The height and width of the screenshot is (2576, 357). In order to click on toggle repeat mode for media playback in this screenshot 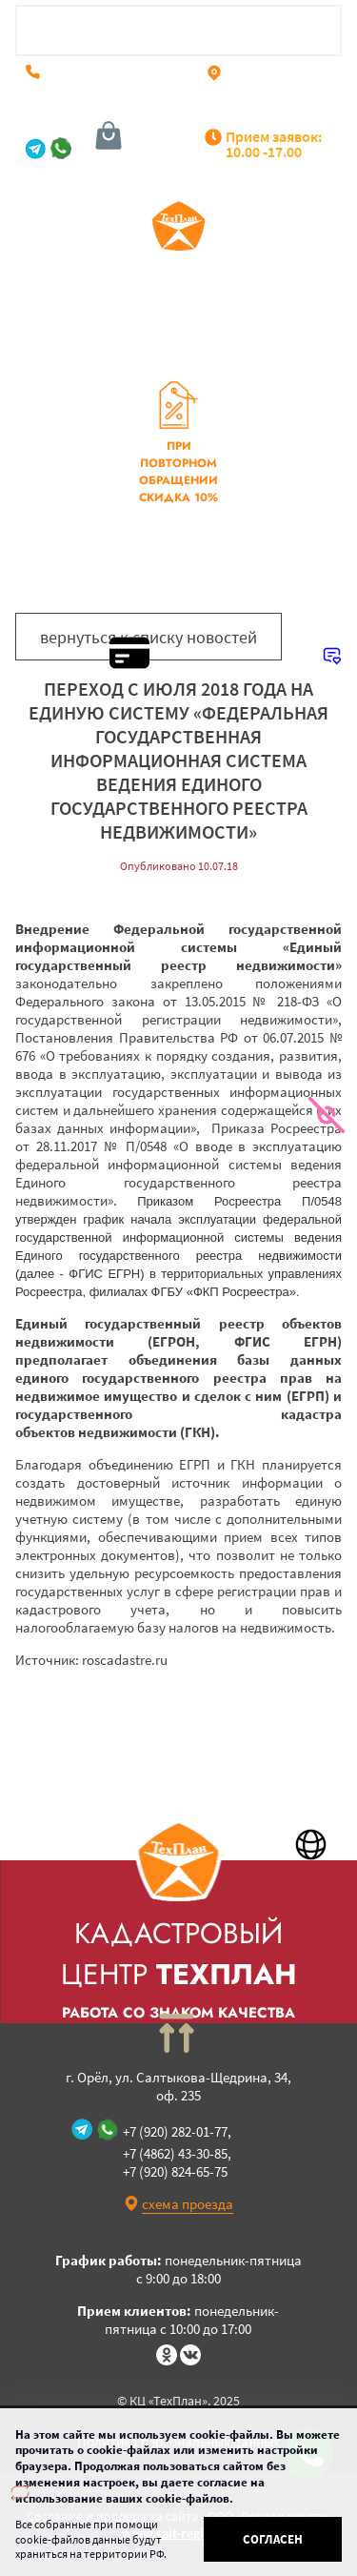, I will do `click(20, 2492)`.